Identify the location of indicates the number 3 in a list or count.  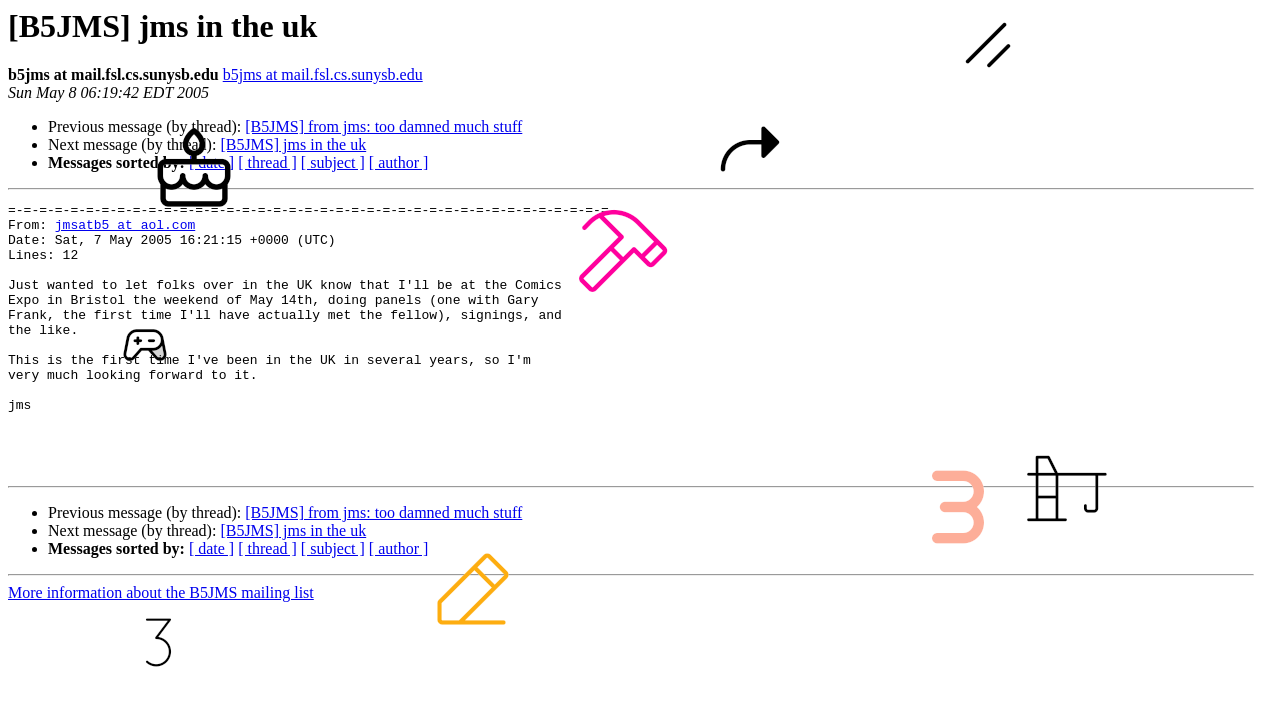
(958, 507).